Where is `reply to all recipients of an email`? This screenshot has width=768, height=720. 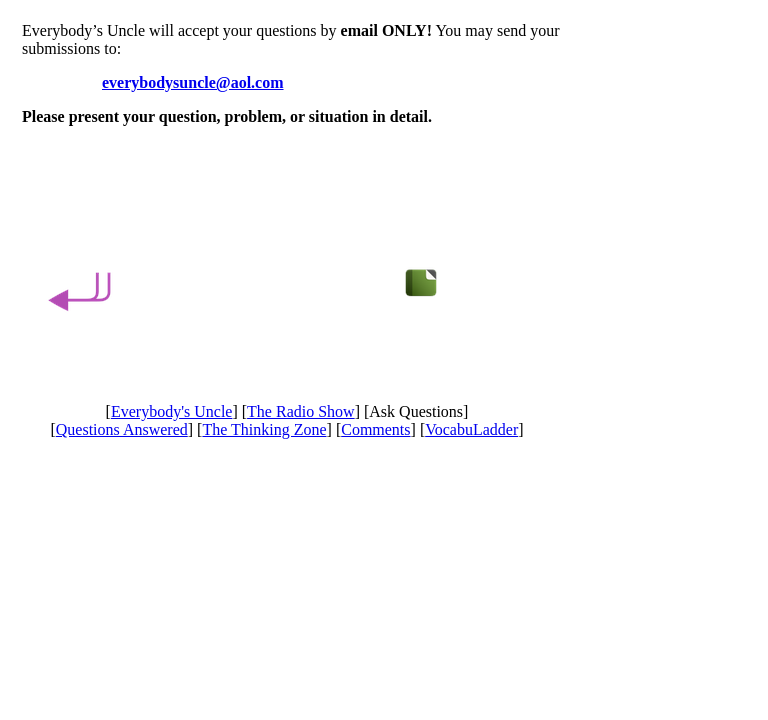 reply to all recipients of an email is located at coordinates (78, 291).